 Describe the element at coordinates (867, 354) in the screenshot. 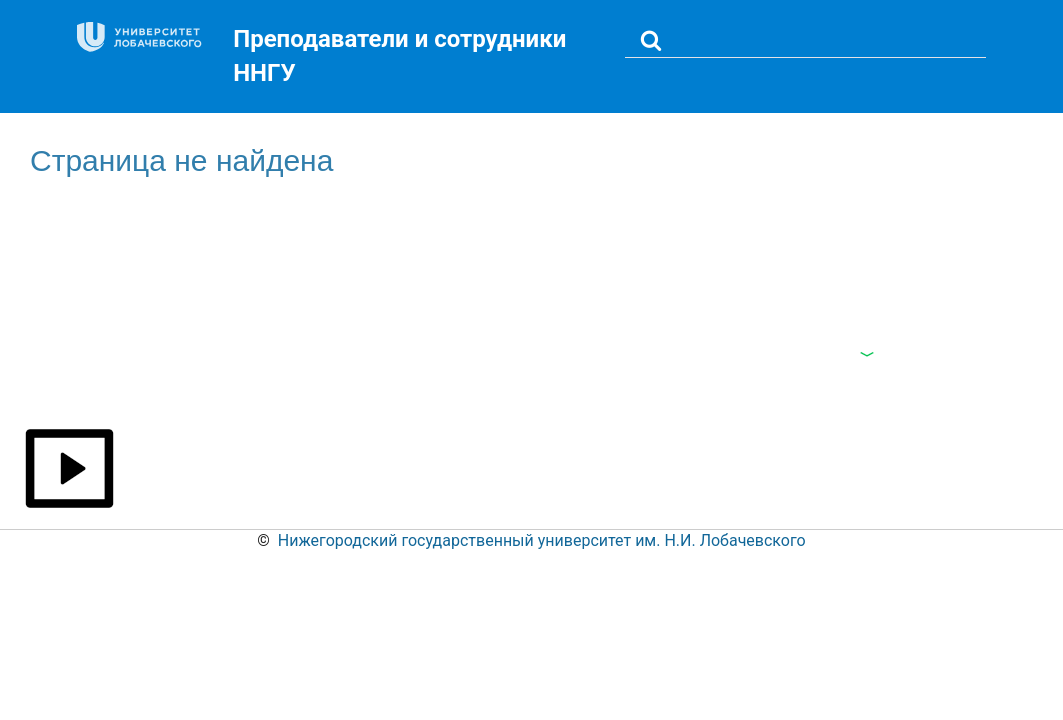

I see `expand to show more content` at that location.